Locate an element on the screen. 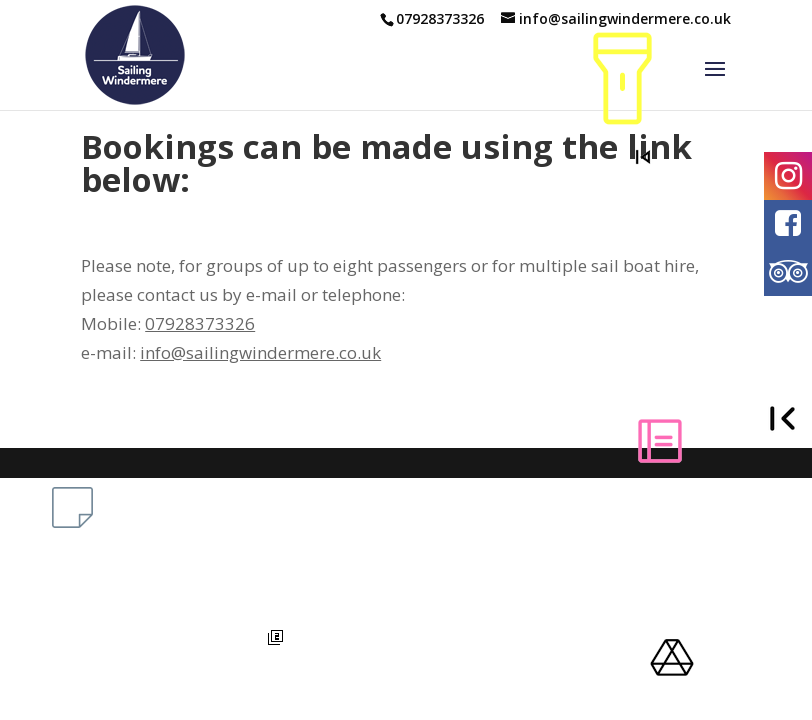  open your notebook or notes is located at coordinates (660, 441).